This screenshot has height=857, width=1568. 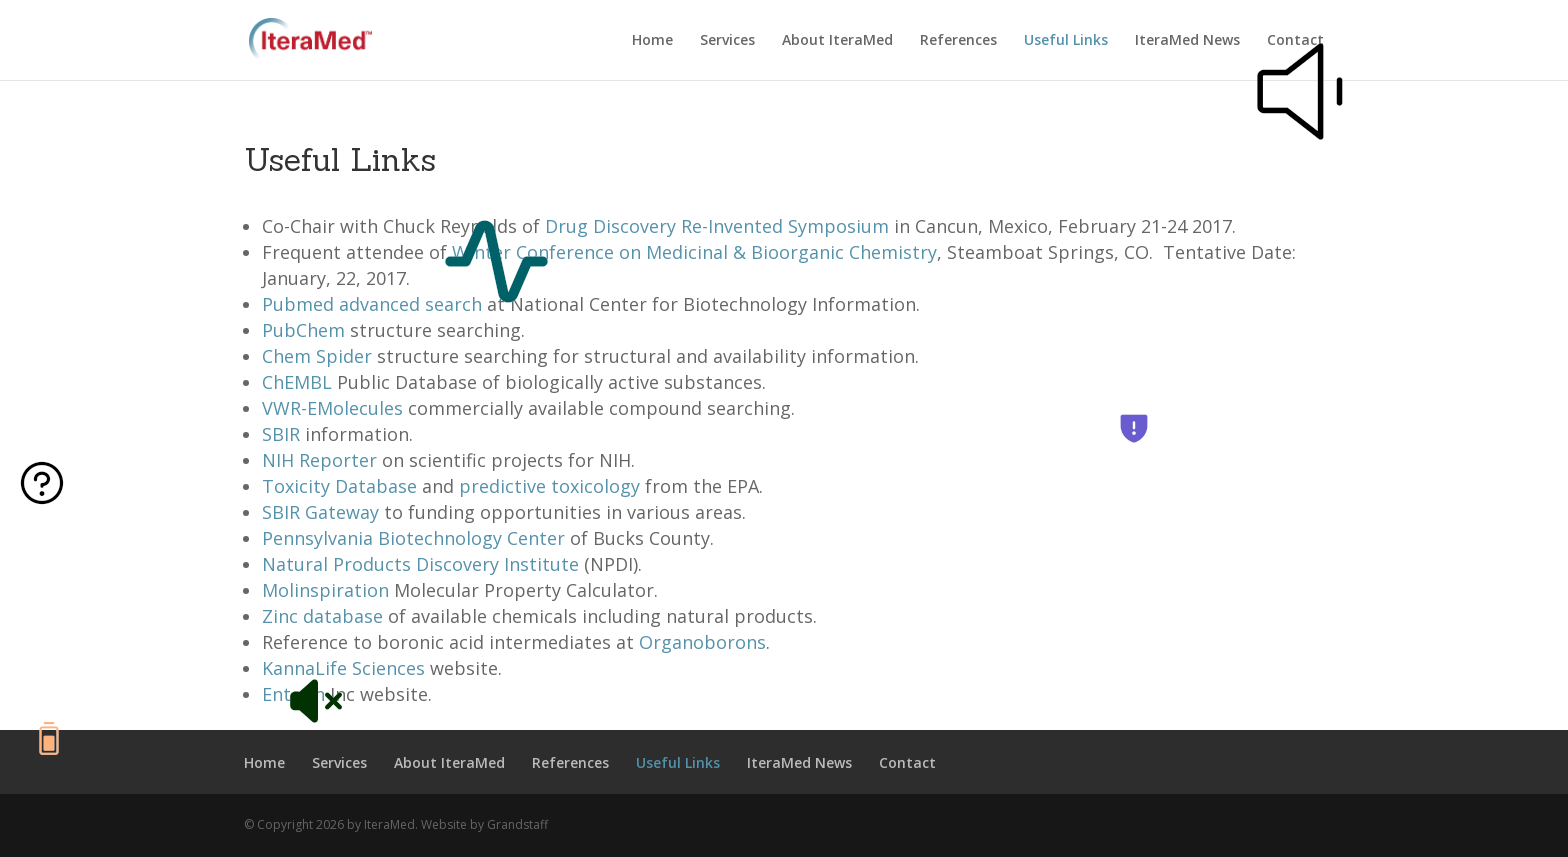 What do you see at coordinates (1134, 427) in the screenshot?
I see `indicates a security warning or potential threat` at bounding box center [1134, 427].